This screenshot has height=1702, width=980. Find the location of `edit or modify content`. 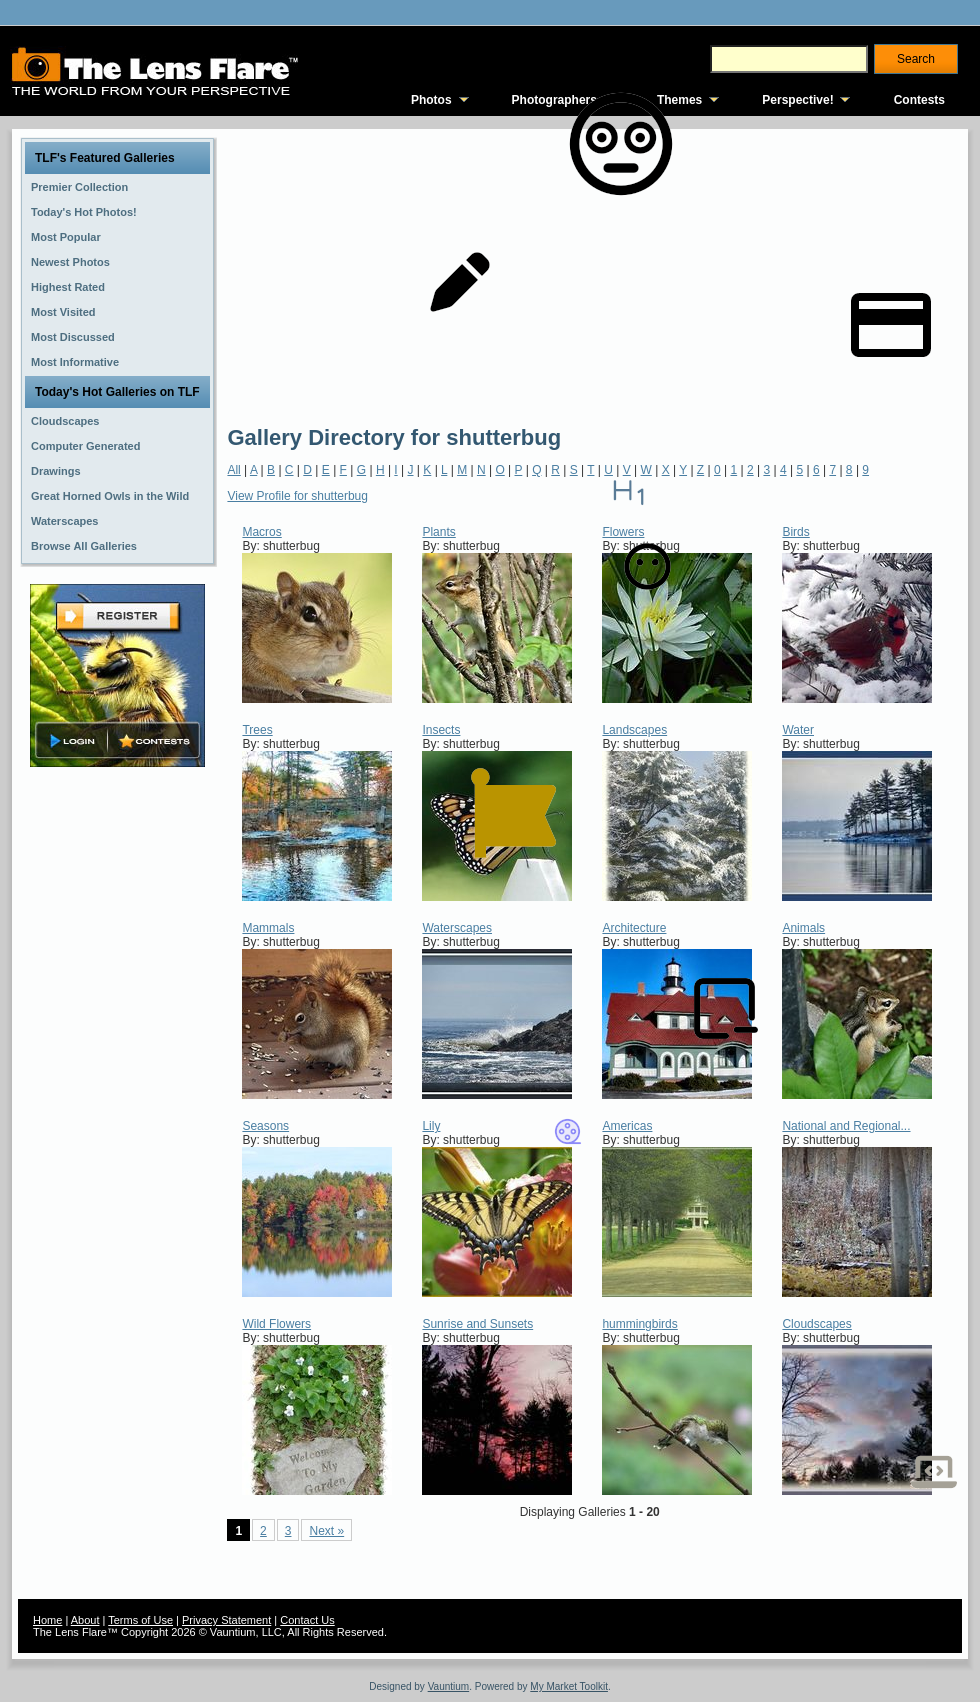

edit or modify content is located at coordinates (460, 282).